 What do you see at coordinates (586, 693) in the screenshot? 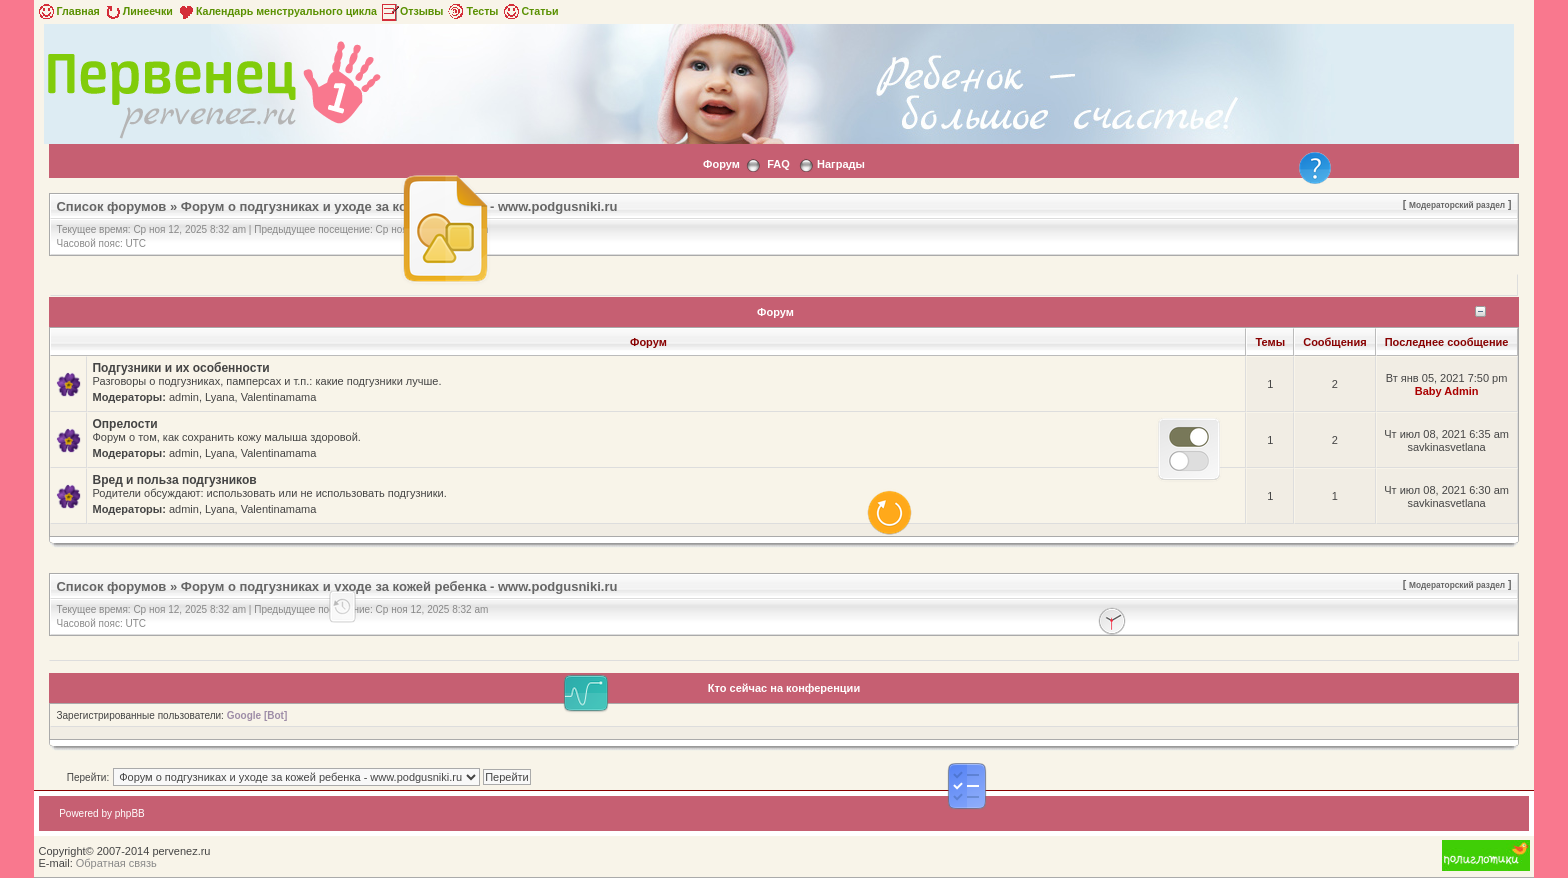
I see `open system resource monitor` at bounding box center [586, 693].